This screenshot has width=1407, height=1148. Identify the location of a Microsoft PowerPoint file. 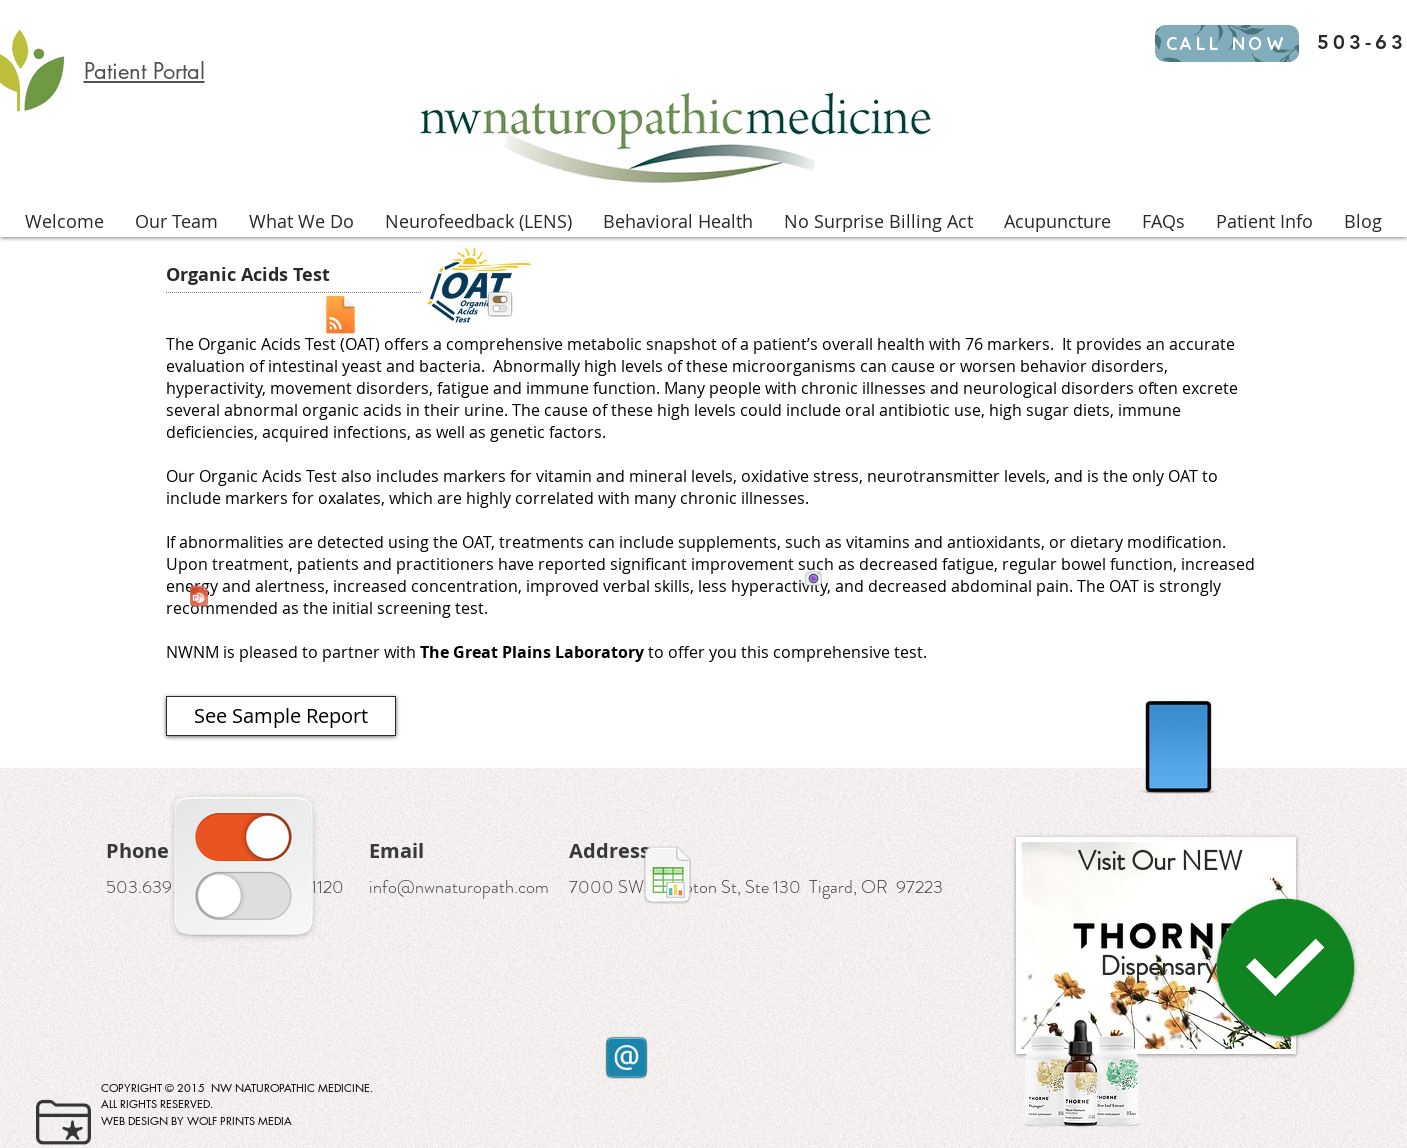
(199, 596).